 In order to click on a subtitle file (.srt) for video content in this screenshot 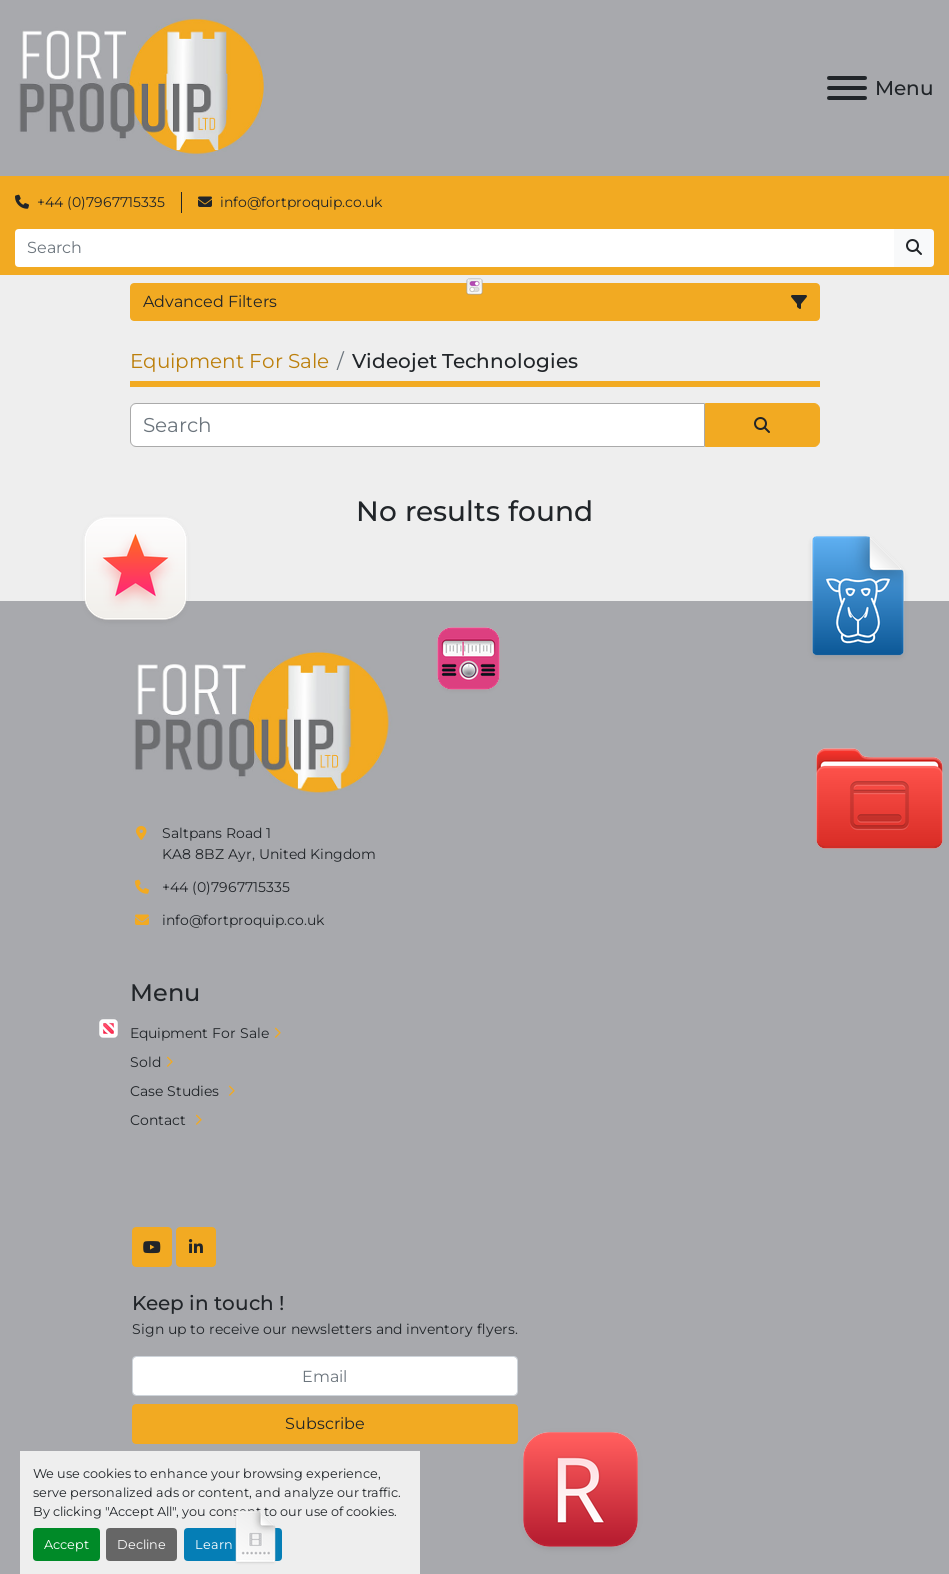, I will do `click(255, 1537)`.